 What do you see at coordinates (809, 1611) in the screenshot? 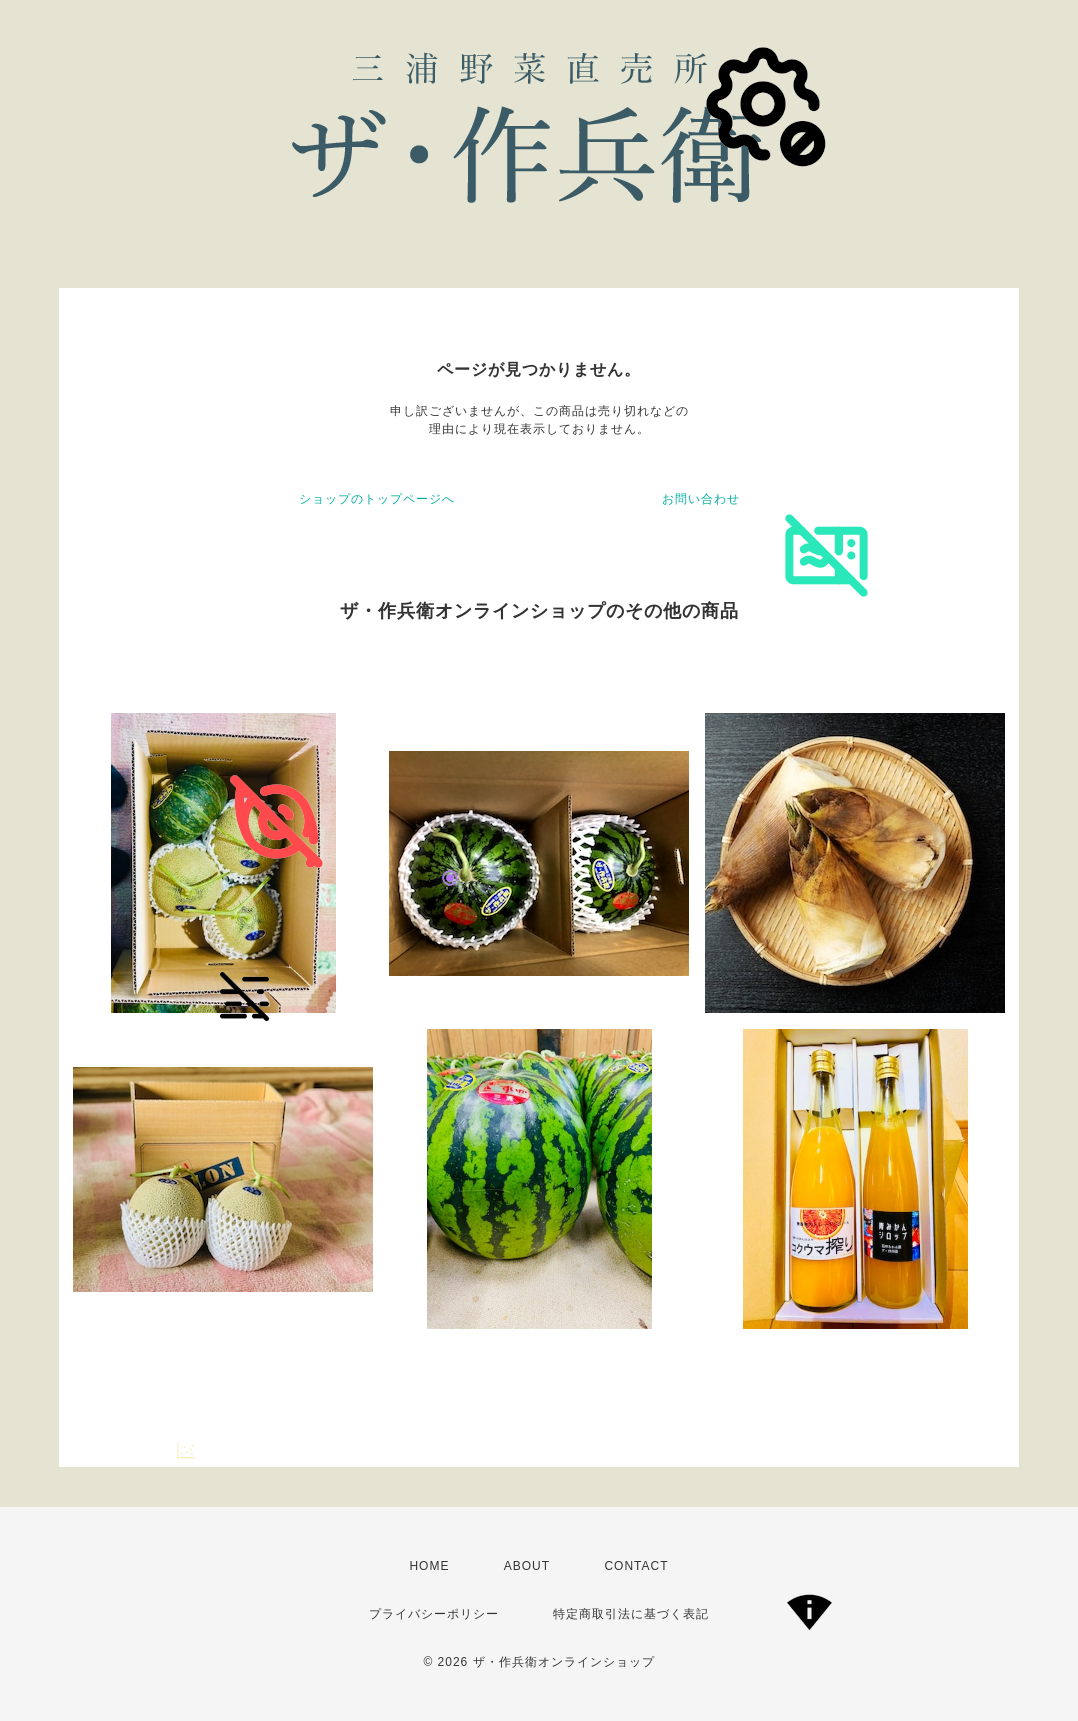
I see `view wifi network information` at bounding box center [809, 1611].